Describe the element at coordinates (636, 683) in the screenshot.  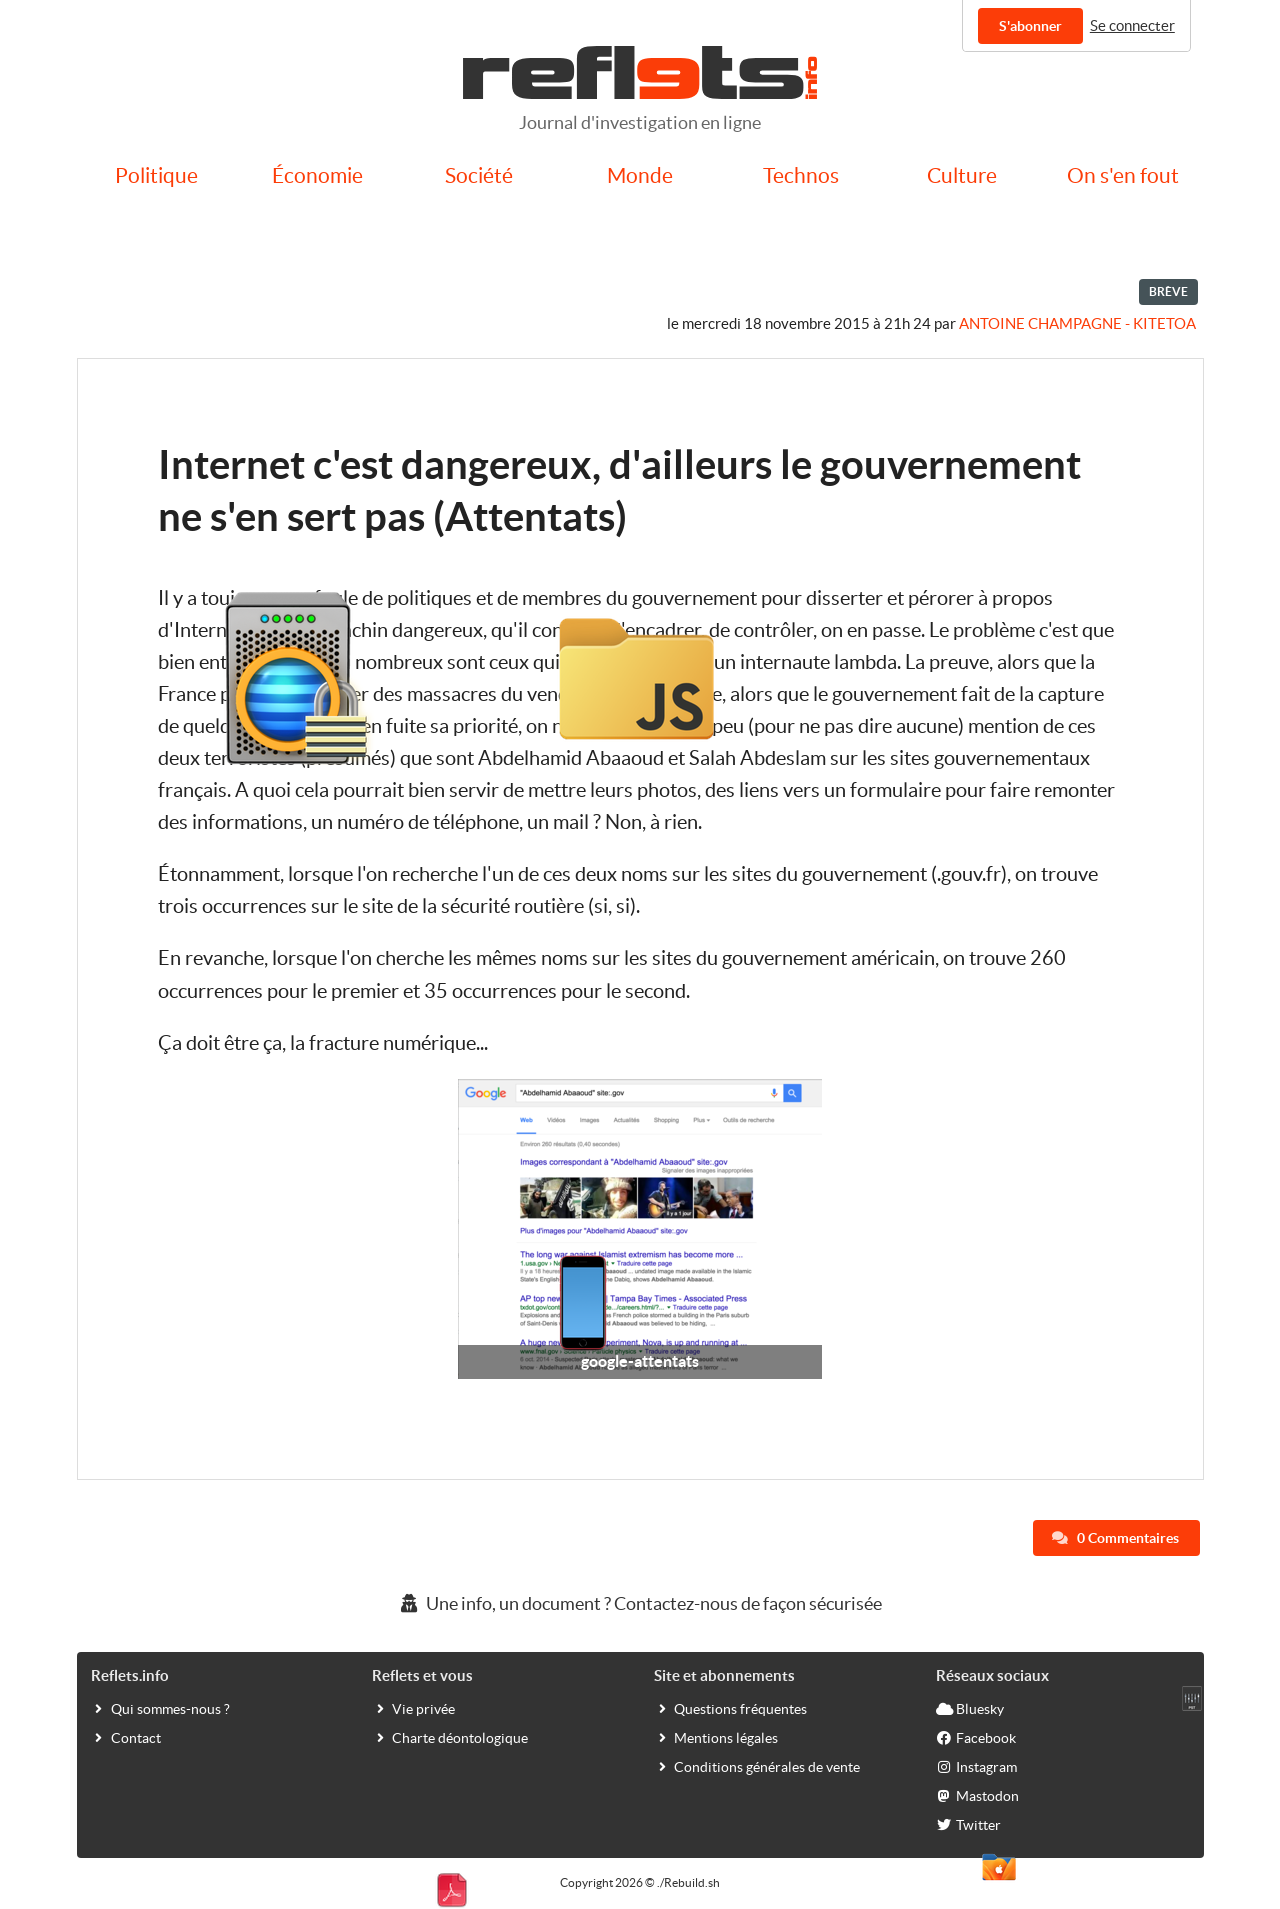
I see `open javascript project folder` at that location.